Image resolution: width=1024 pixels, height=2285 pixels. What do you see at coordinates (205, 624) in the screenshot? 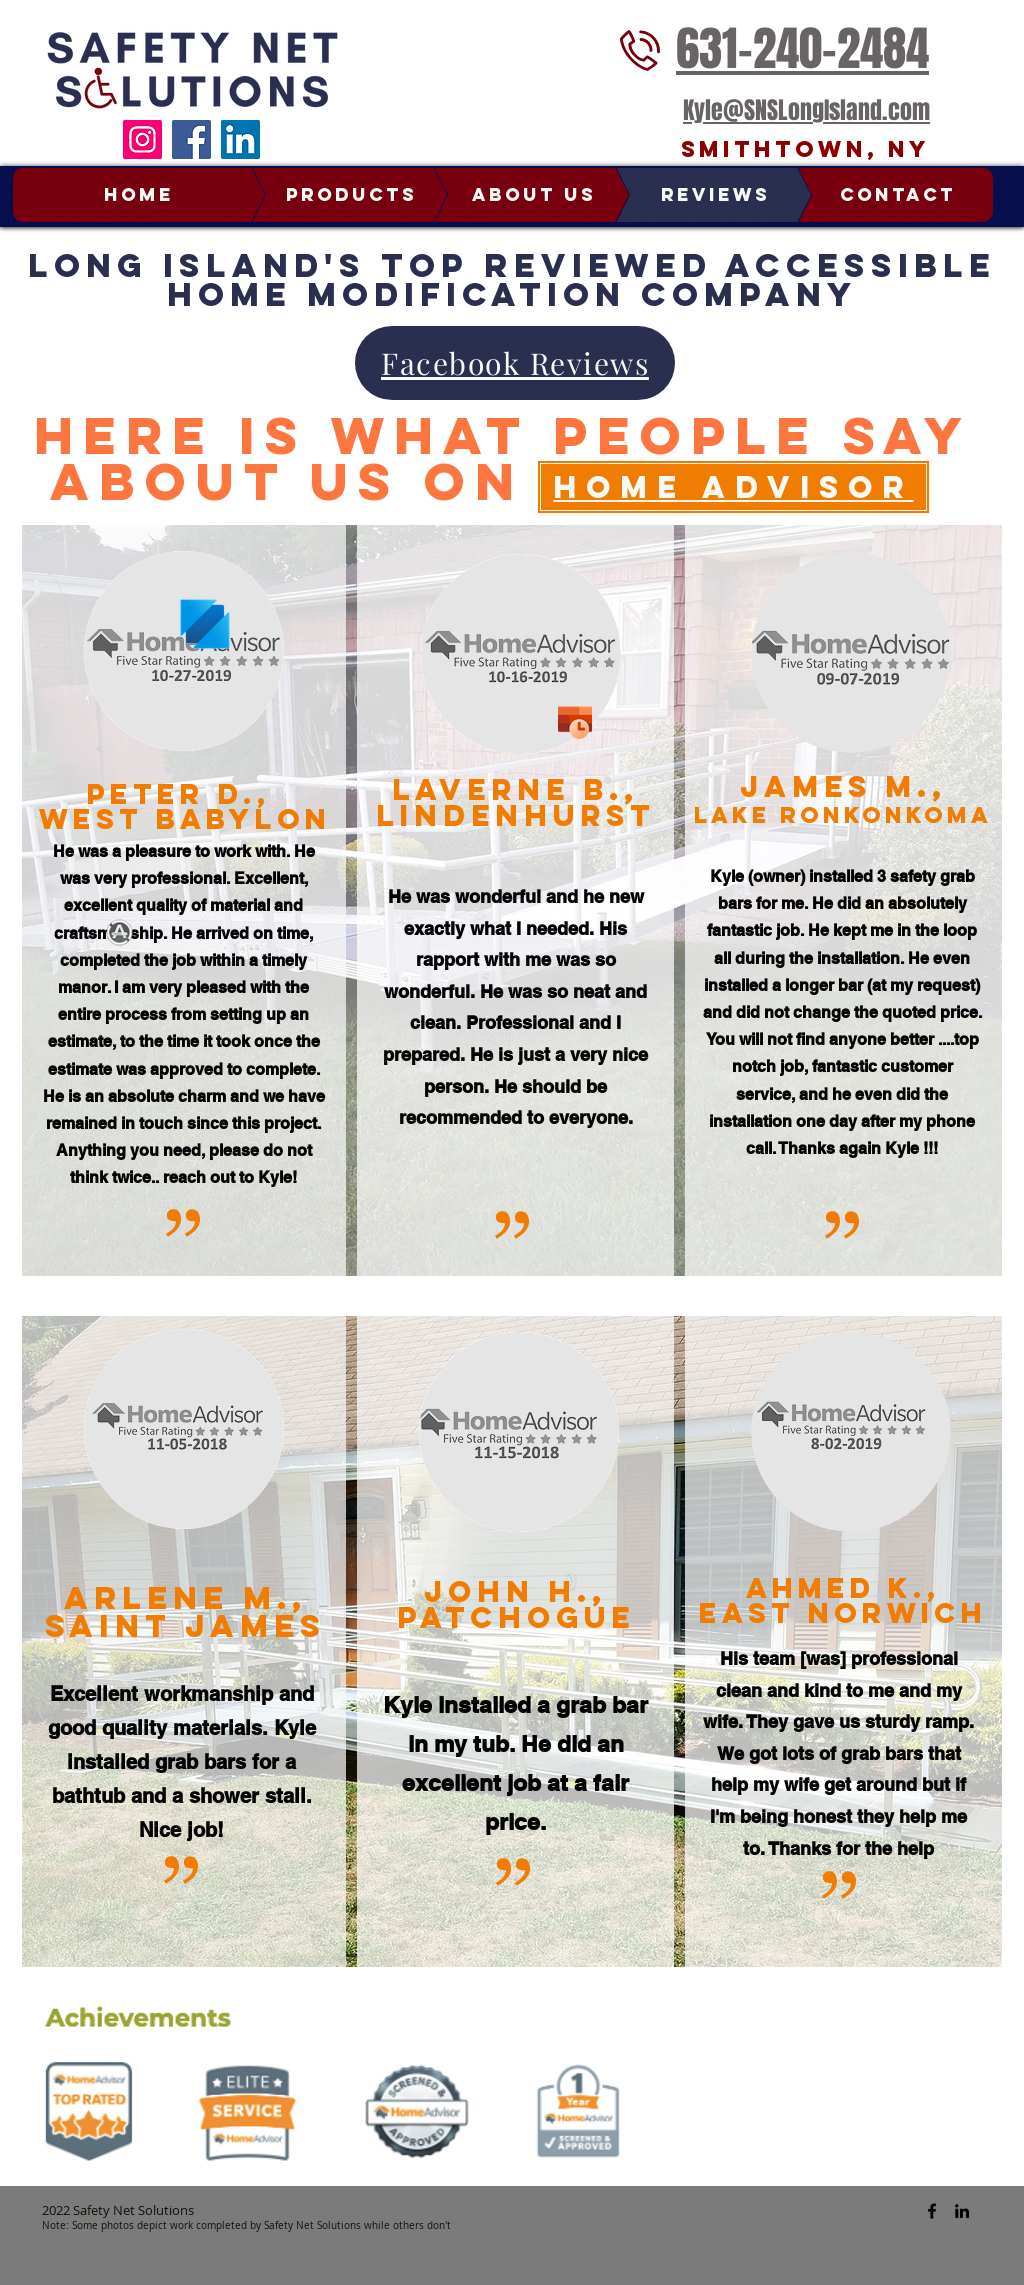
I see `open internal company application` at bounding box center [205, 624].